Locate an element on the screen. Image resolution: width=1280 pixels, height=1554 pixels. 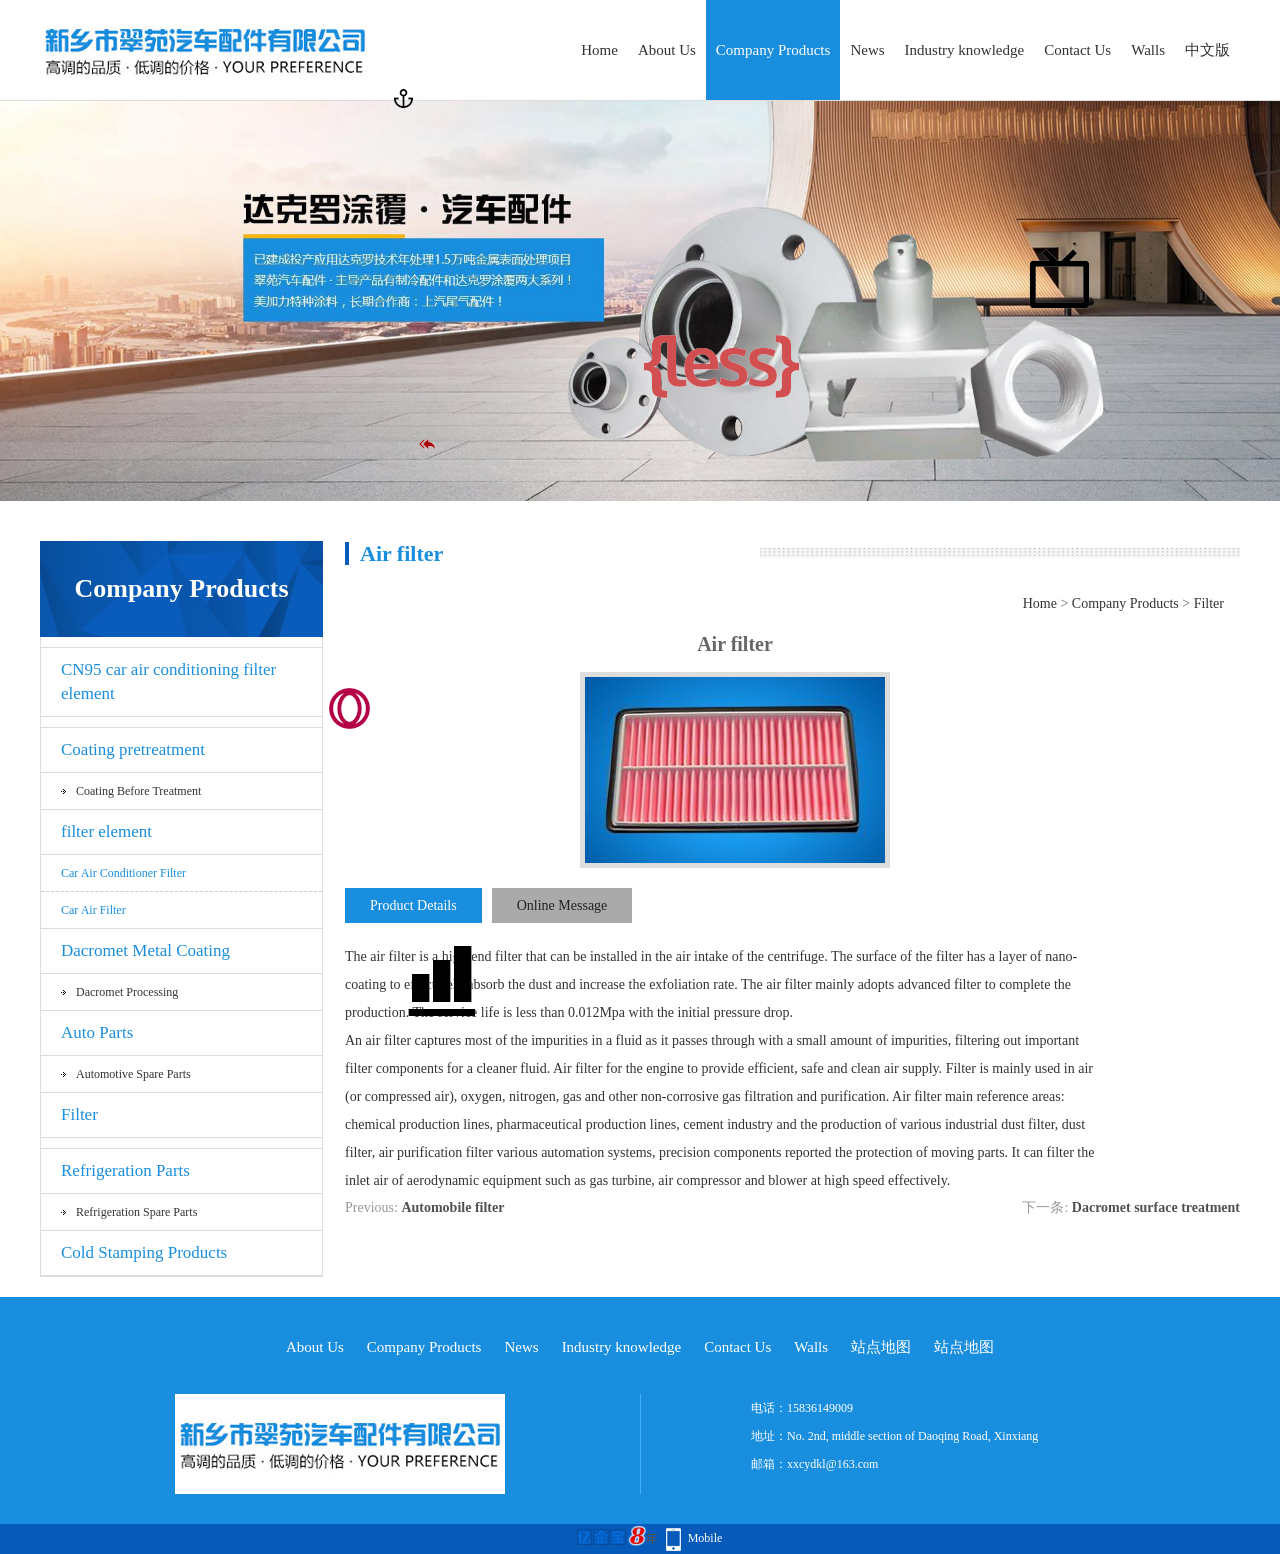
reply to all recipients is located at coordinates (427, 444).